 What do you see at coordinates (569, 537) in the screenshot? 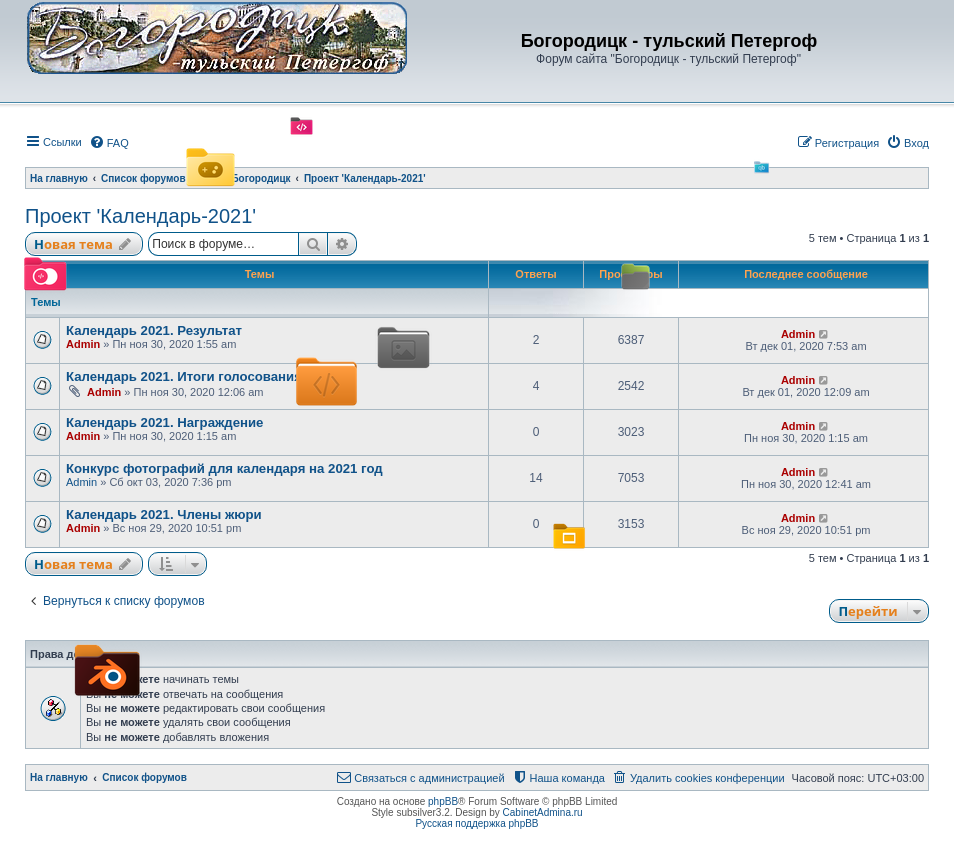
I see `open folder containing google slides files` at bounding box center [569, 537].